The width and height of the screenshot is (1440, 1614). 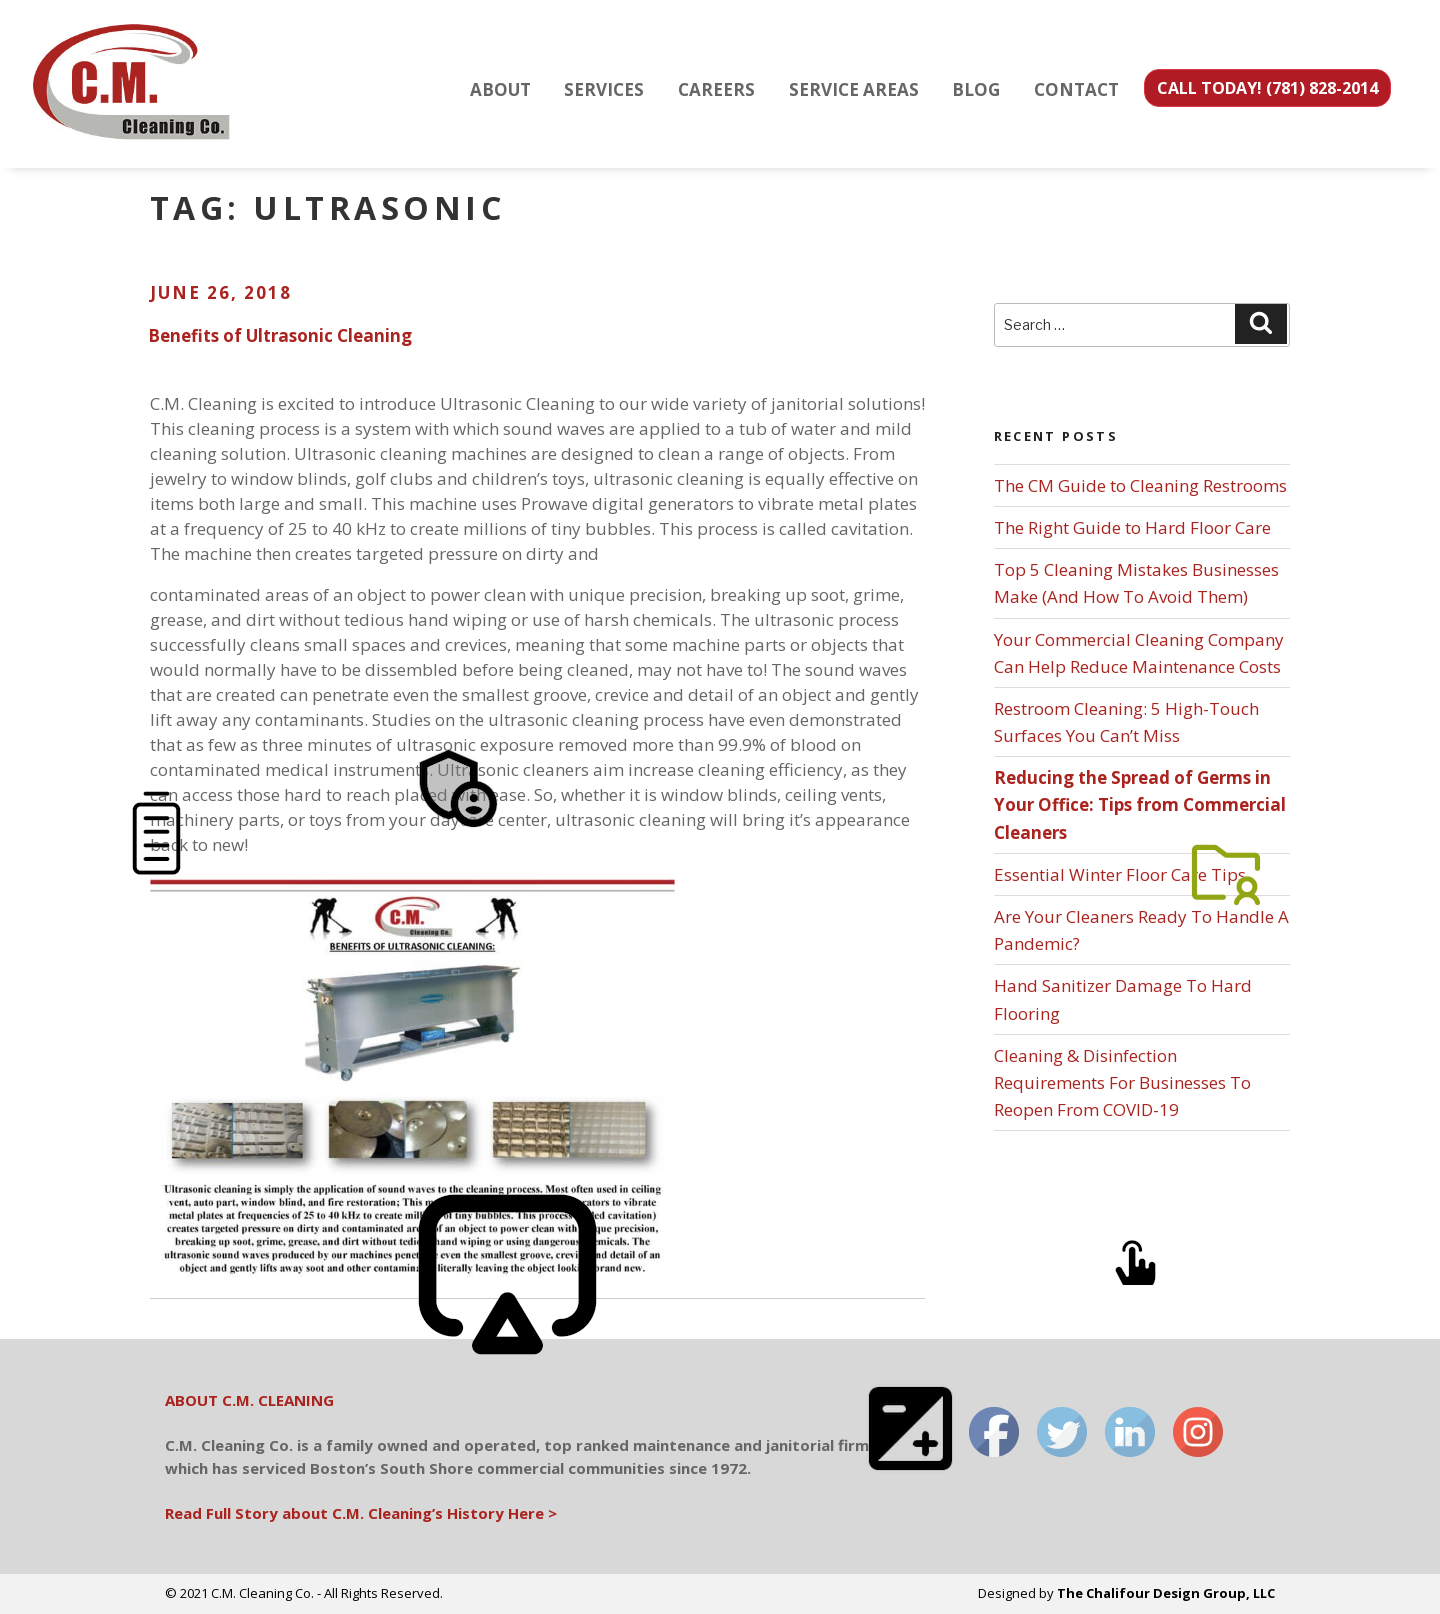 What do you see at coordinates (1226, 871) in the screenshot?
I see `access user profile folder` at bounding box center [1226, 871].